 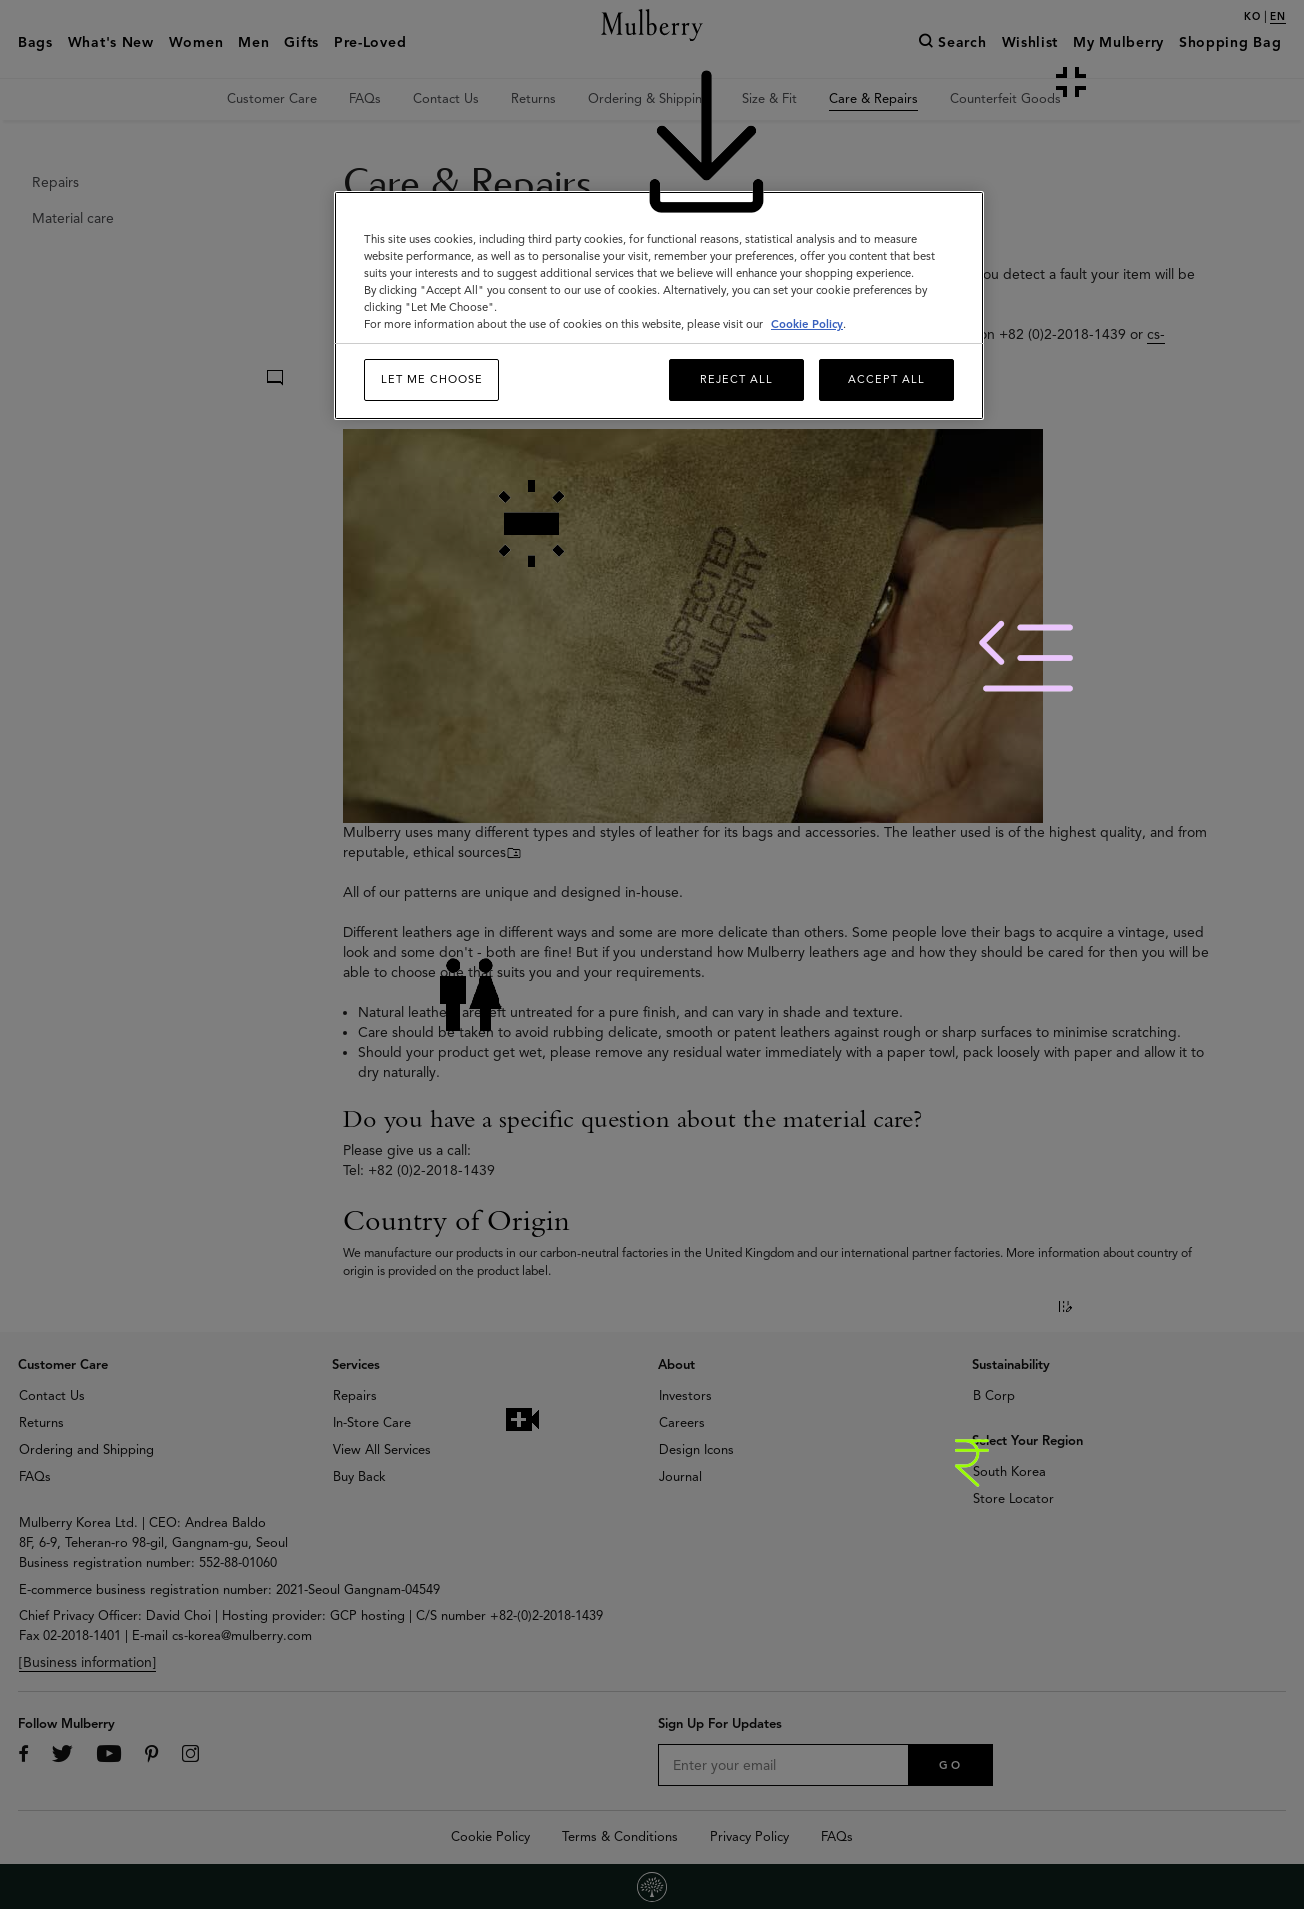 What do you see at coordinates (1064, 1306) in the screenshot?
I see `edit road or route details` at bounding box center [1064, 1306].